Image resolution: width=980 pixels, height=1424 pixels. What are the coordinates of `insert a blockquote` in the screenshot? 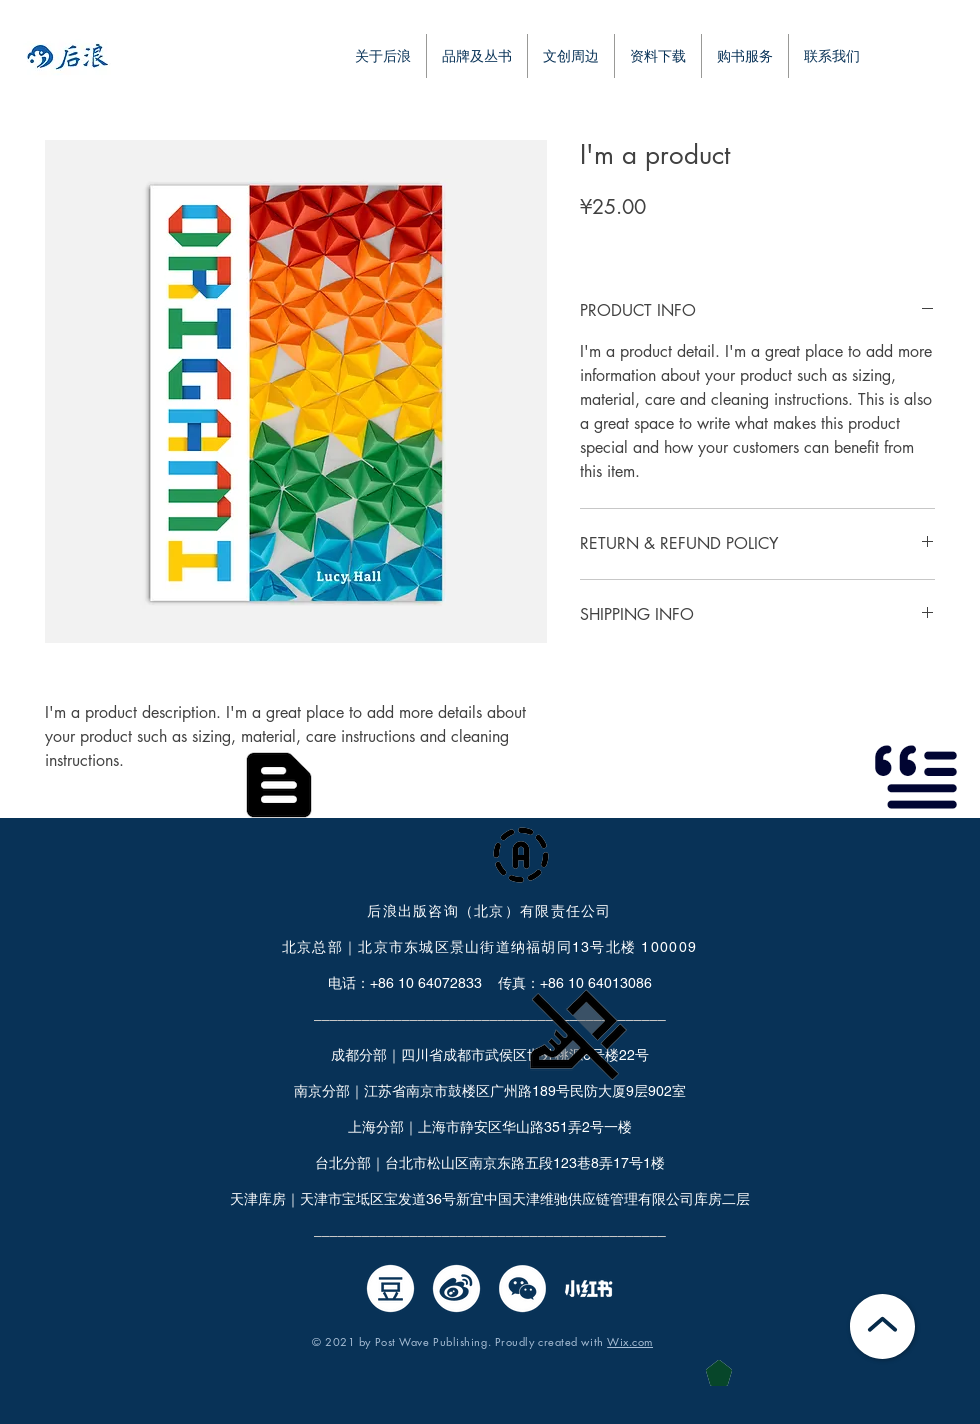 It's located at (916, 776).